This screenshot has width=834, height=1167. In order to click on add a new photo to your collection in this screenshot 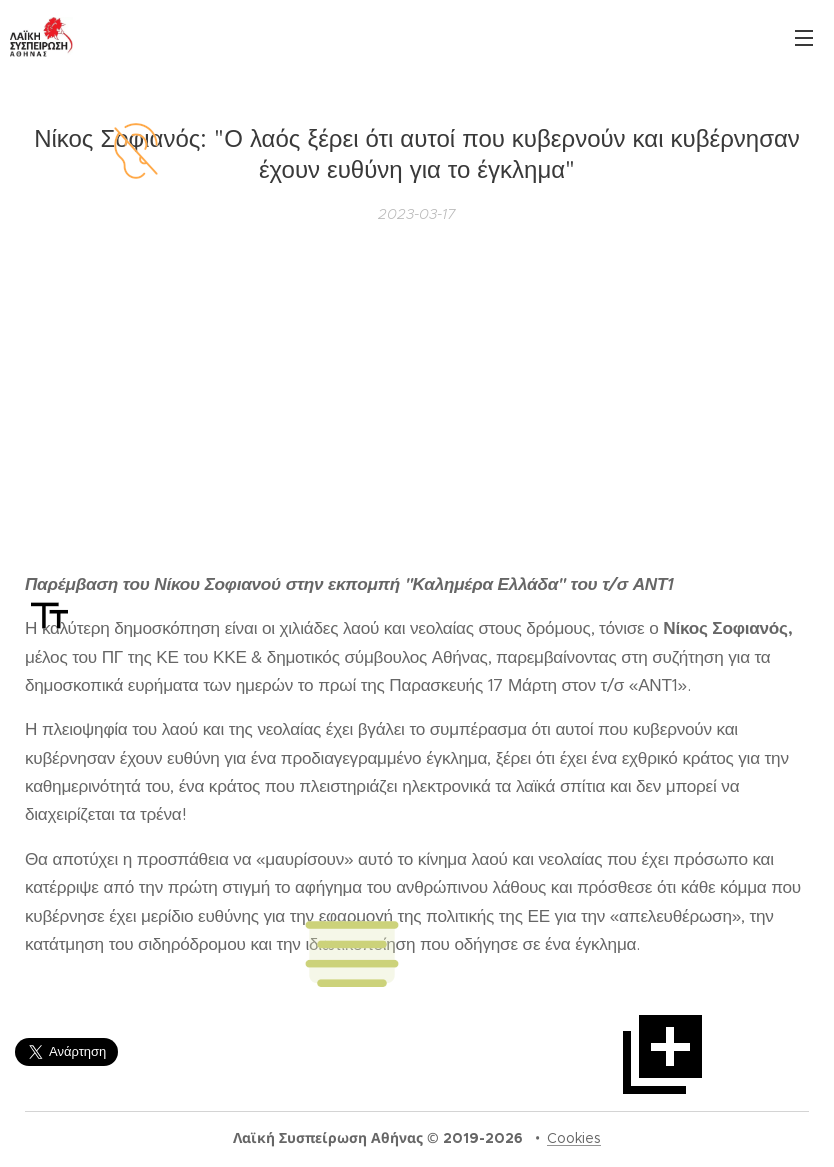, I will do `click(662, 1054)`.